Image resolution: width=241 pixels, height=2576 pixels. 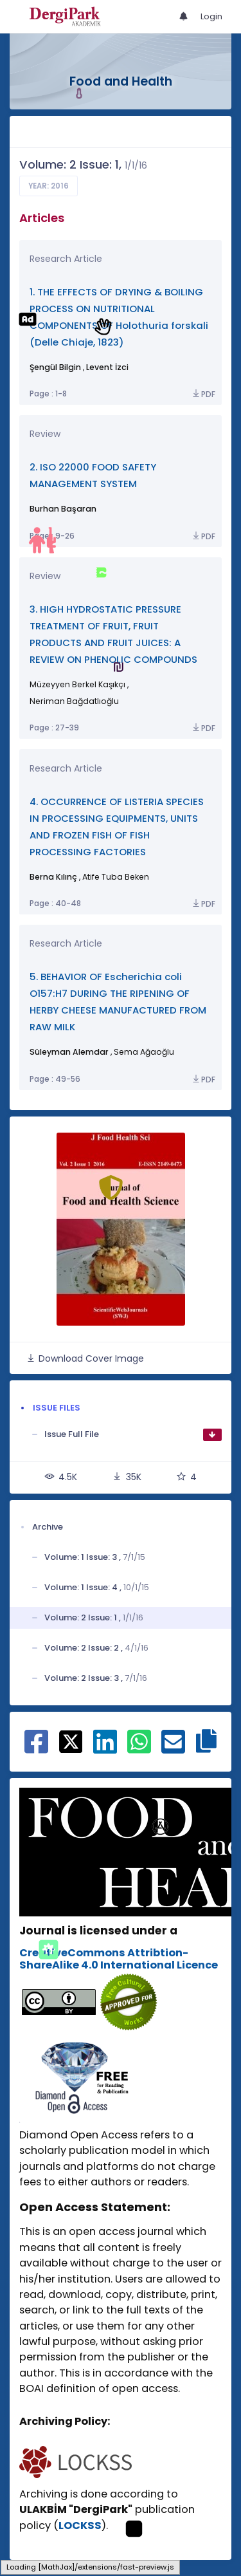 I want to click on indicates high temperature or heat level, so click(x=79, y=93).